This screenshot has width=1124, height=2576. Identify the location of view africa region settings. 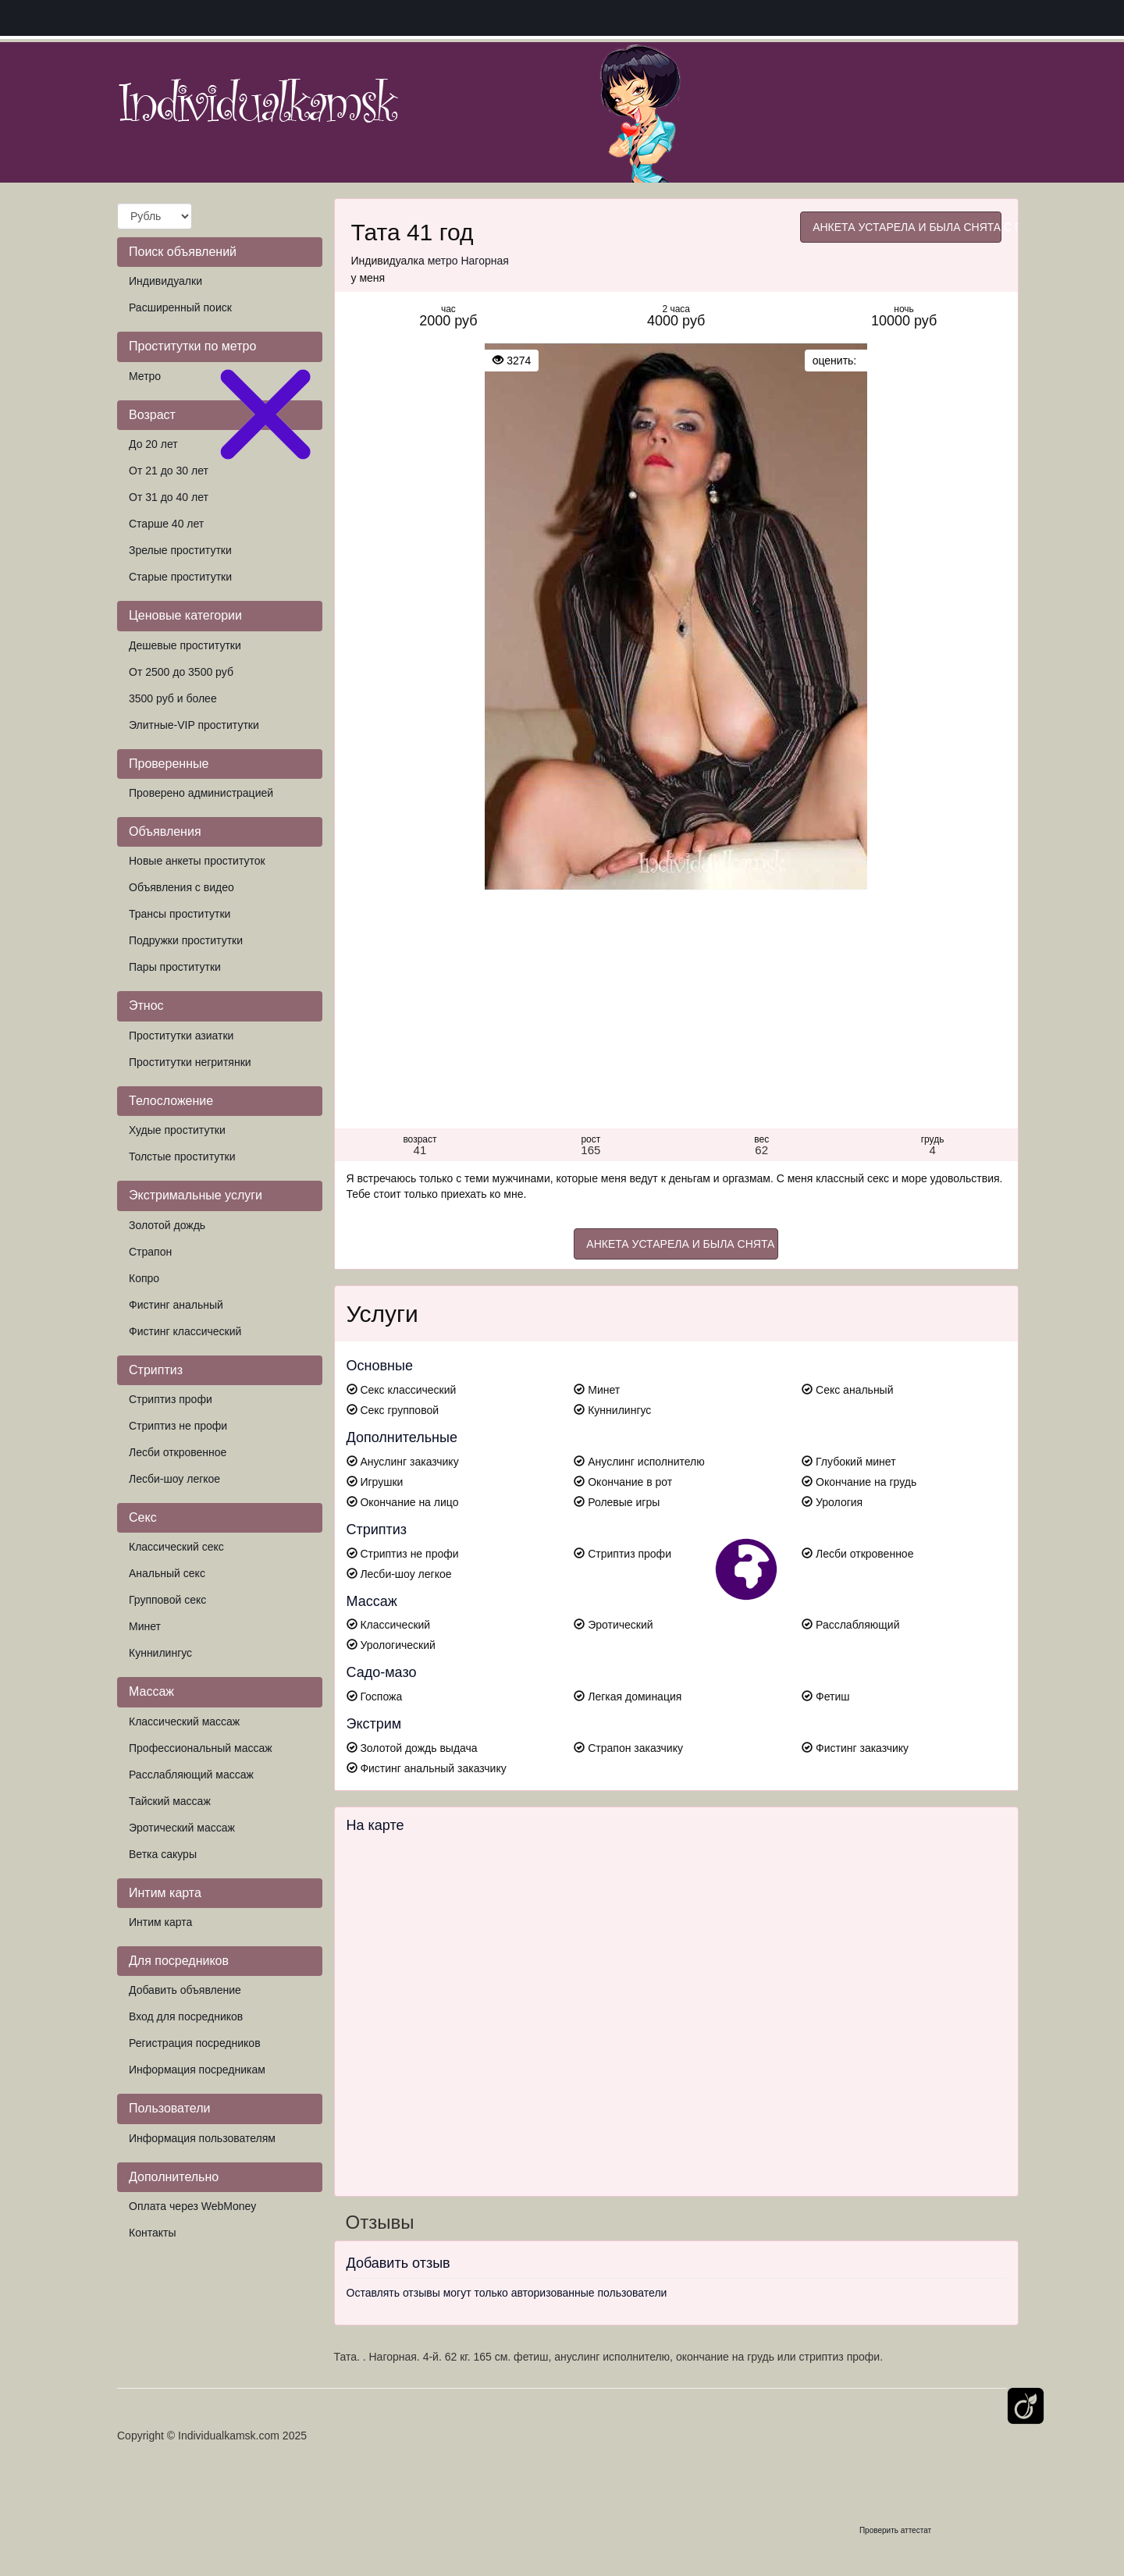
(746, 1569).